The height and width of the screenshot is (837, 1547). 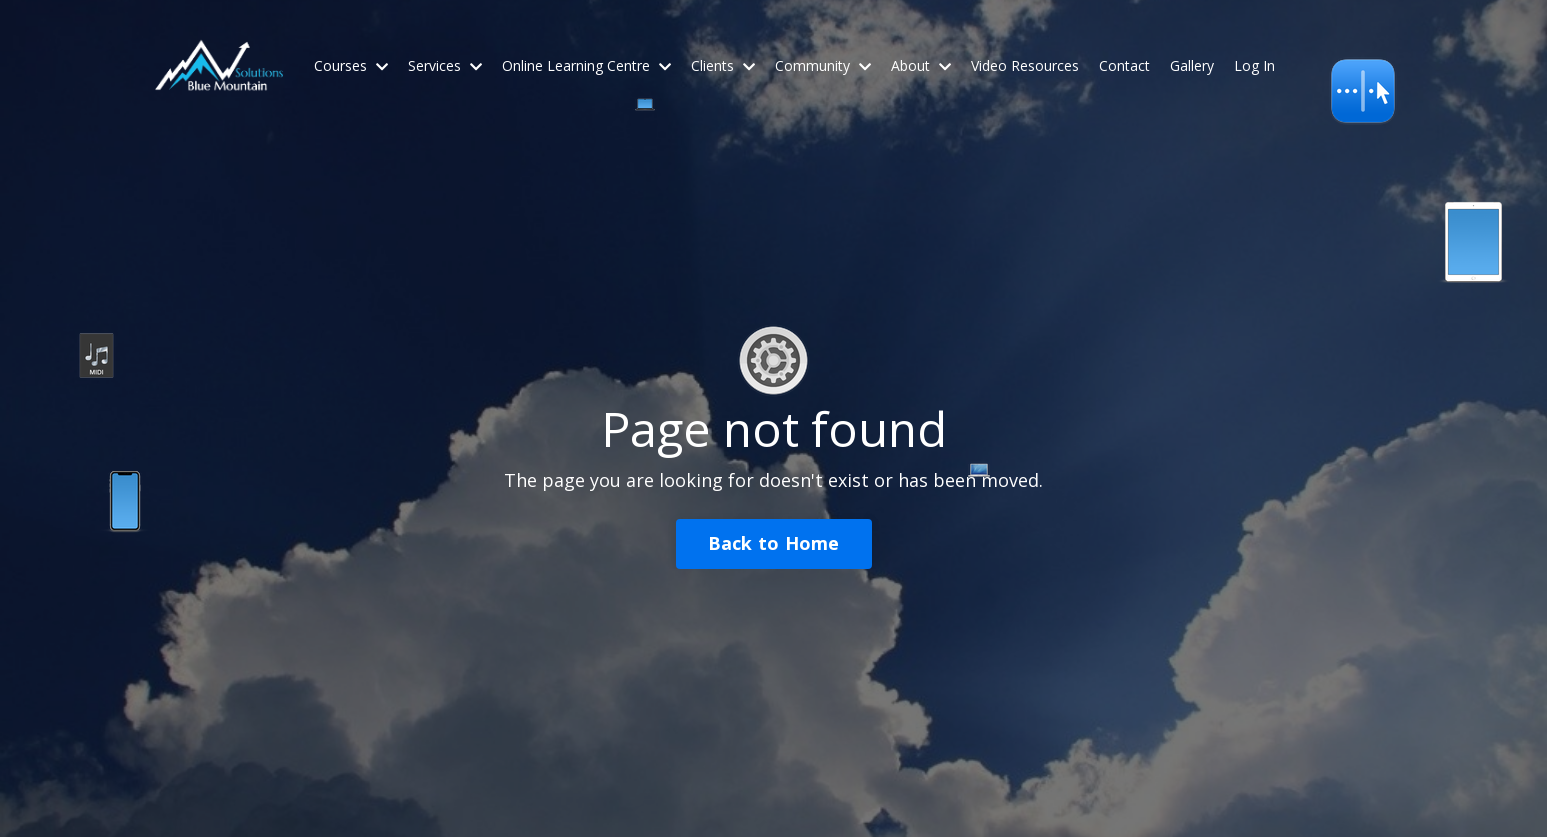 What do you see at coordinates (1473, 241) in the screenshot?
I see `iPad Pro 9.7" device with cellular connectivity` at bounding box center [1473, 241].